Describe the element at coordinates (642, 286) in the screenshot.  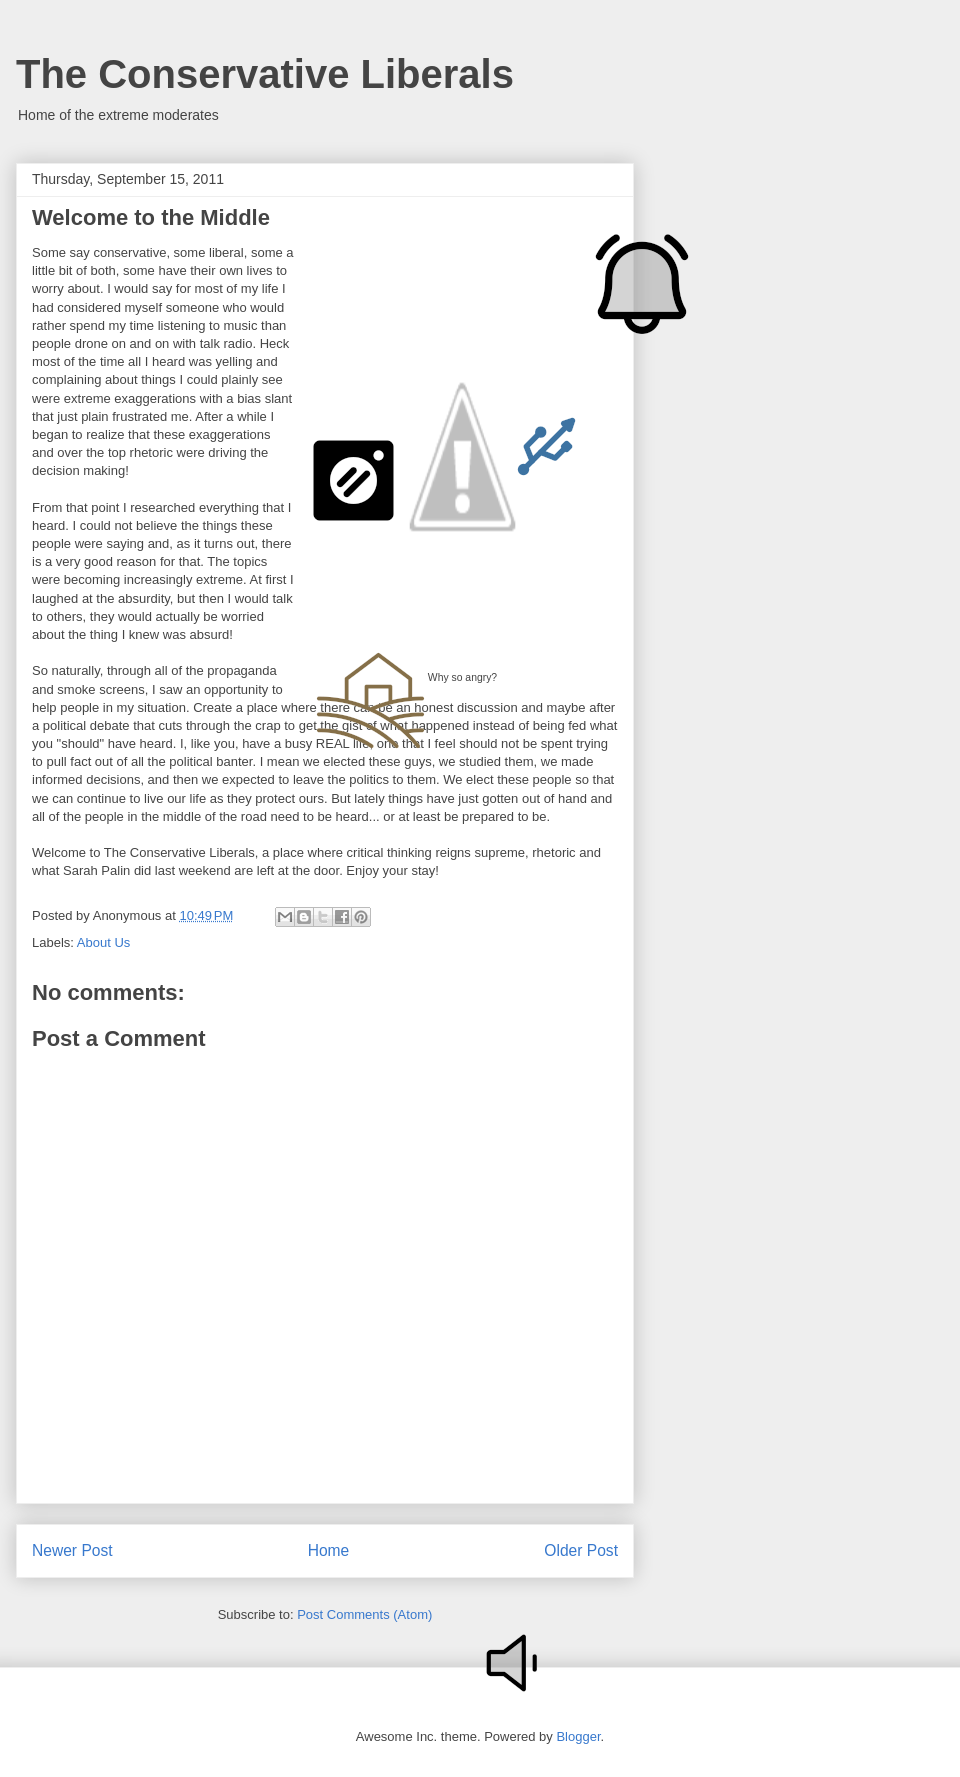
I see `indicates new notifications are available` at that location.